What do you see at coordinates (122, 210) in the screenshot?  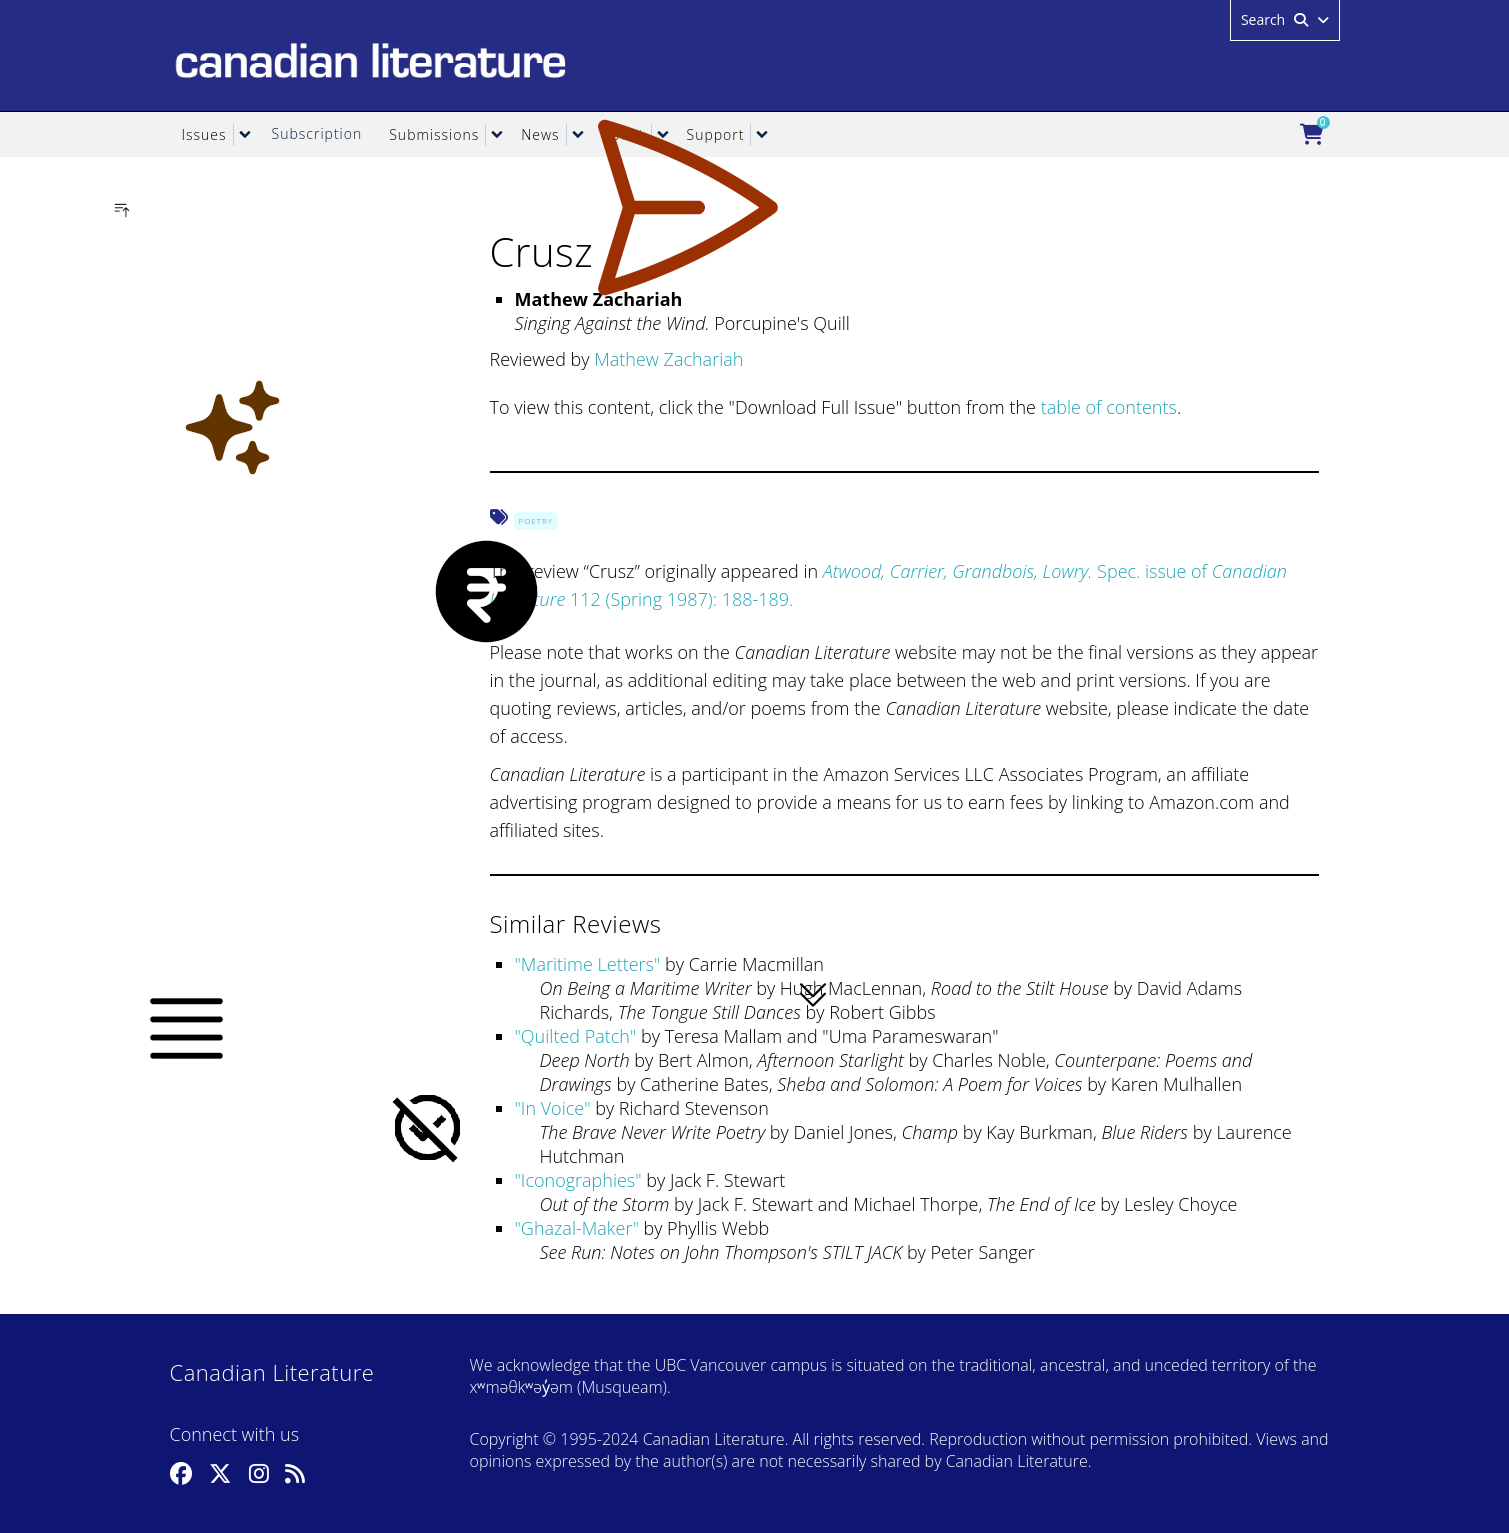 I see `sort list in ascending order` at bounding box center [122, 210].